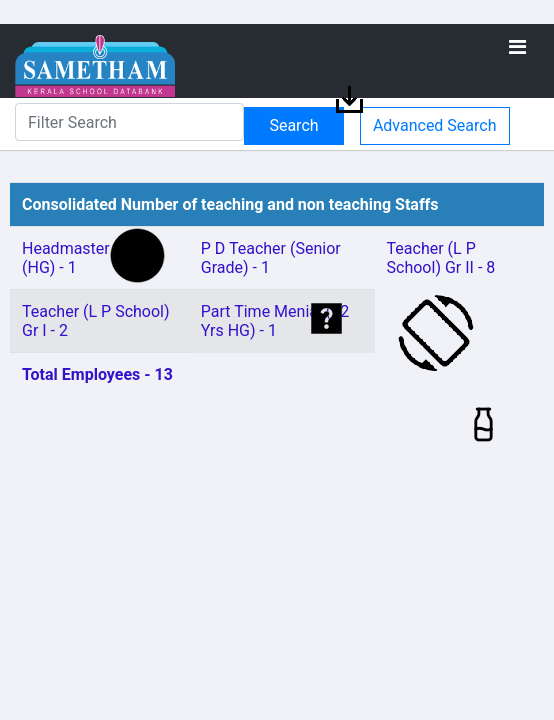 This screenshot has width=554, height=720. What do you see at coordinates (436, 333) in the screenshot?
I see `rotate screen orientation` at bounding box center [436, 333].